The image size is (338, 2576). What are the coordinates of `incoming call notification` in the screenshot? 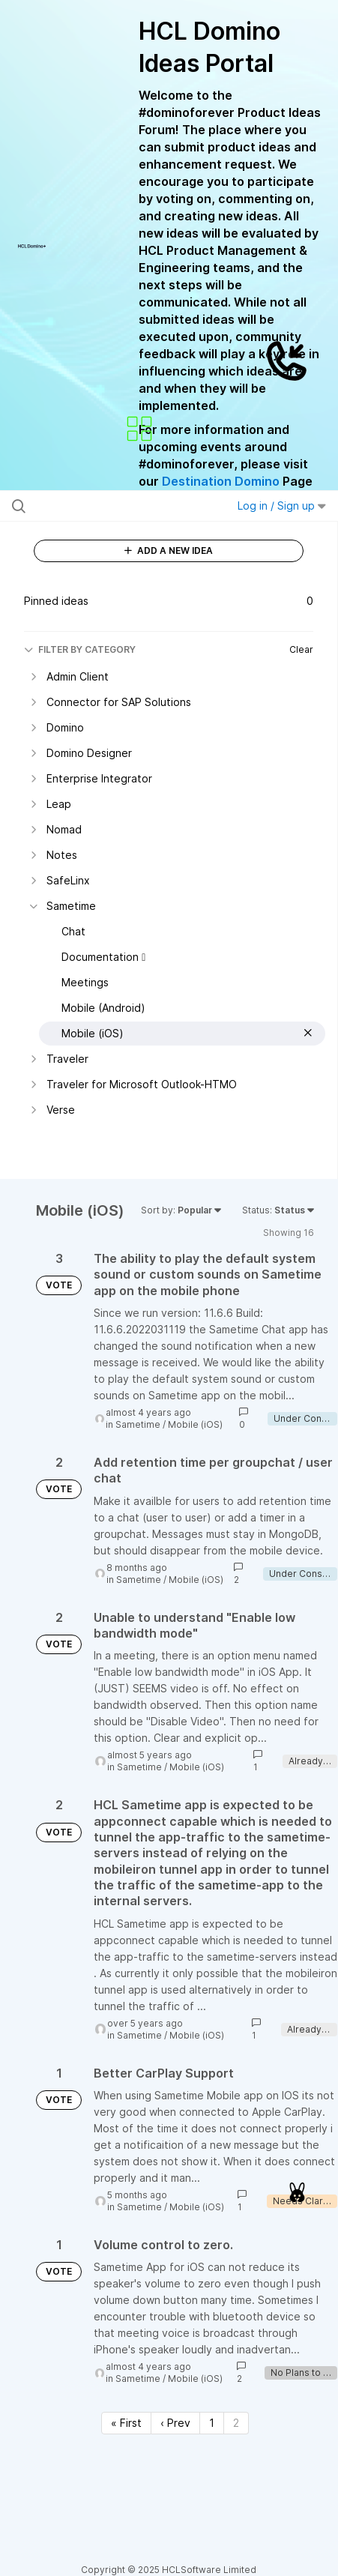 It's located at (287, 360).